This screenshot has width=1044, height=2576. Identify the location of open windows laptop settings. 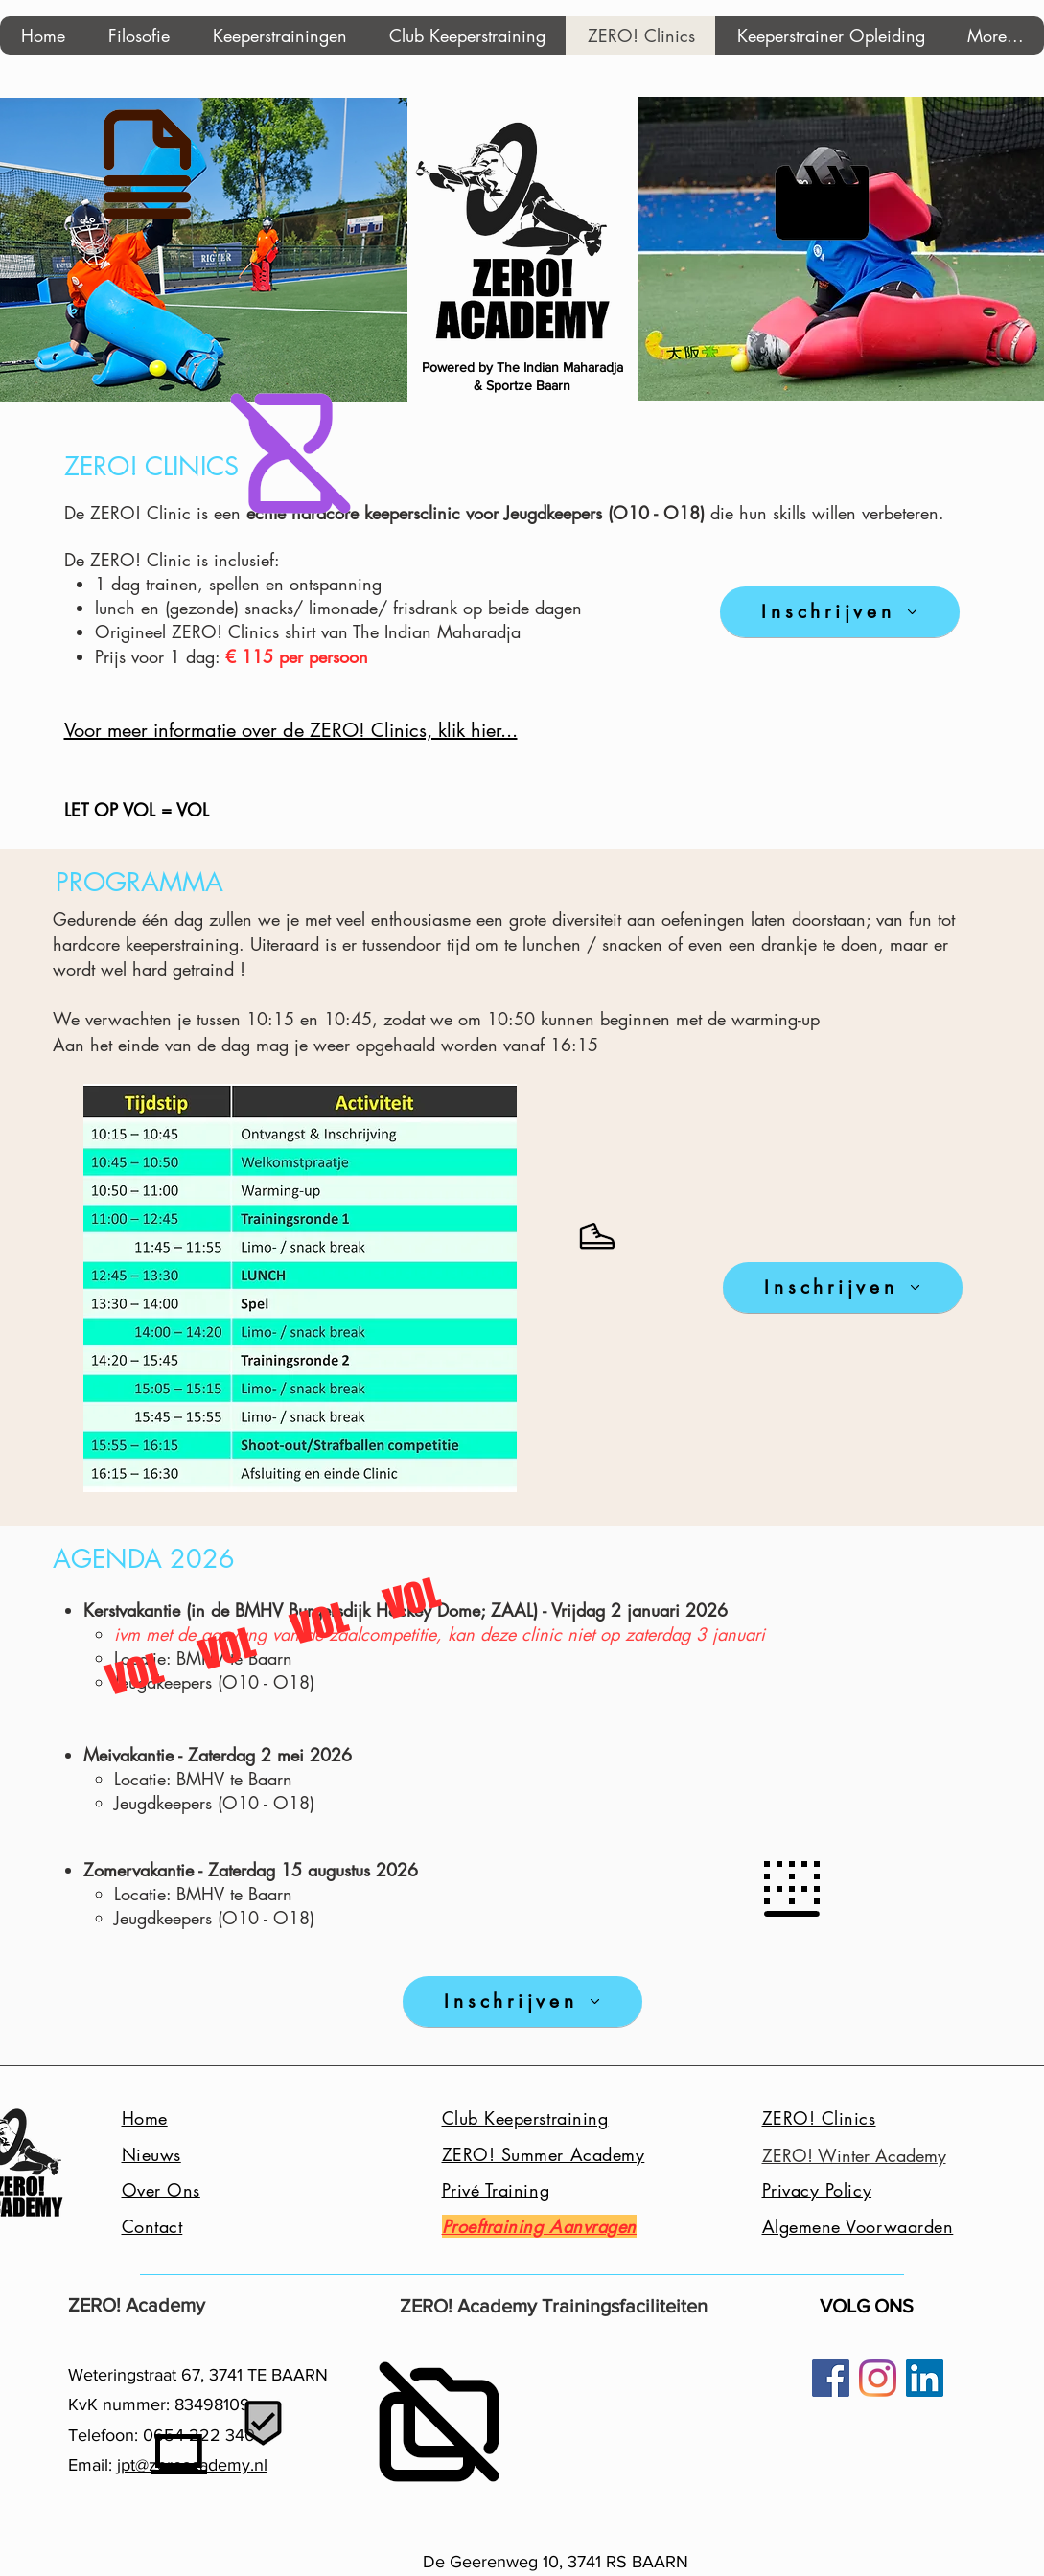
(178, 2455).